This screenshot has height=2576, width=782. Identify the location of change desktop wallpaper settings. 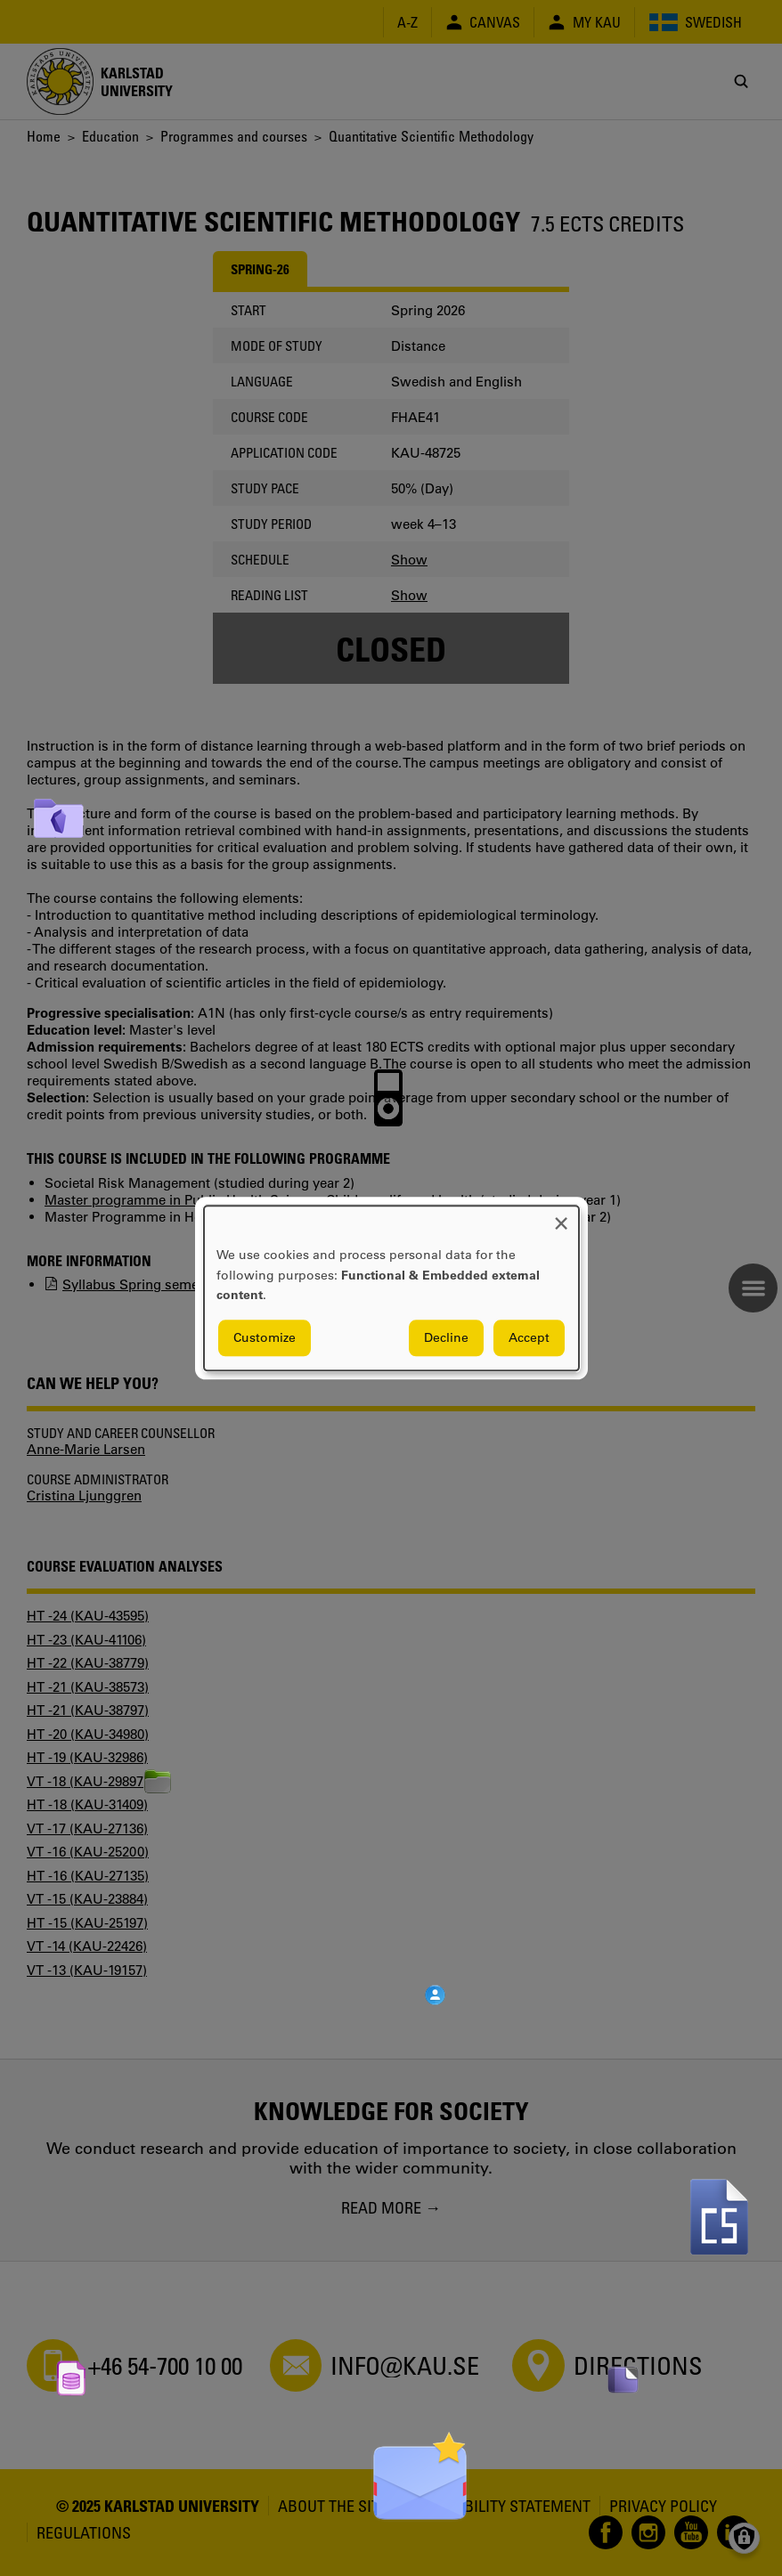
(623, 2378).